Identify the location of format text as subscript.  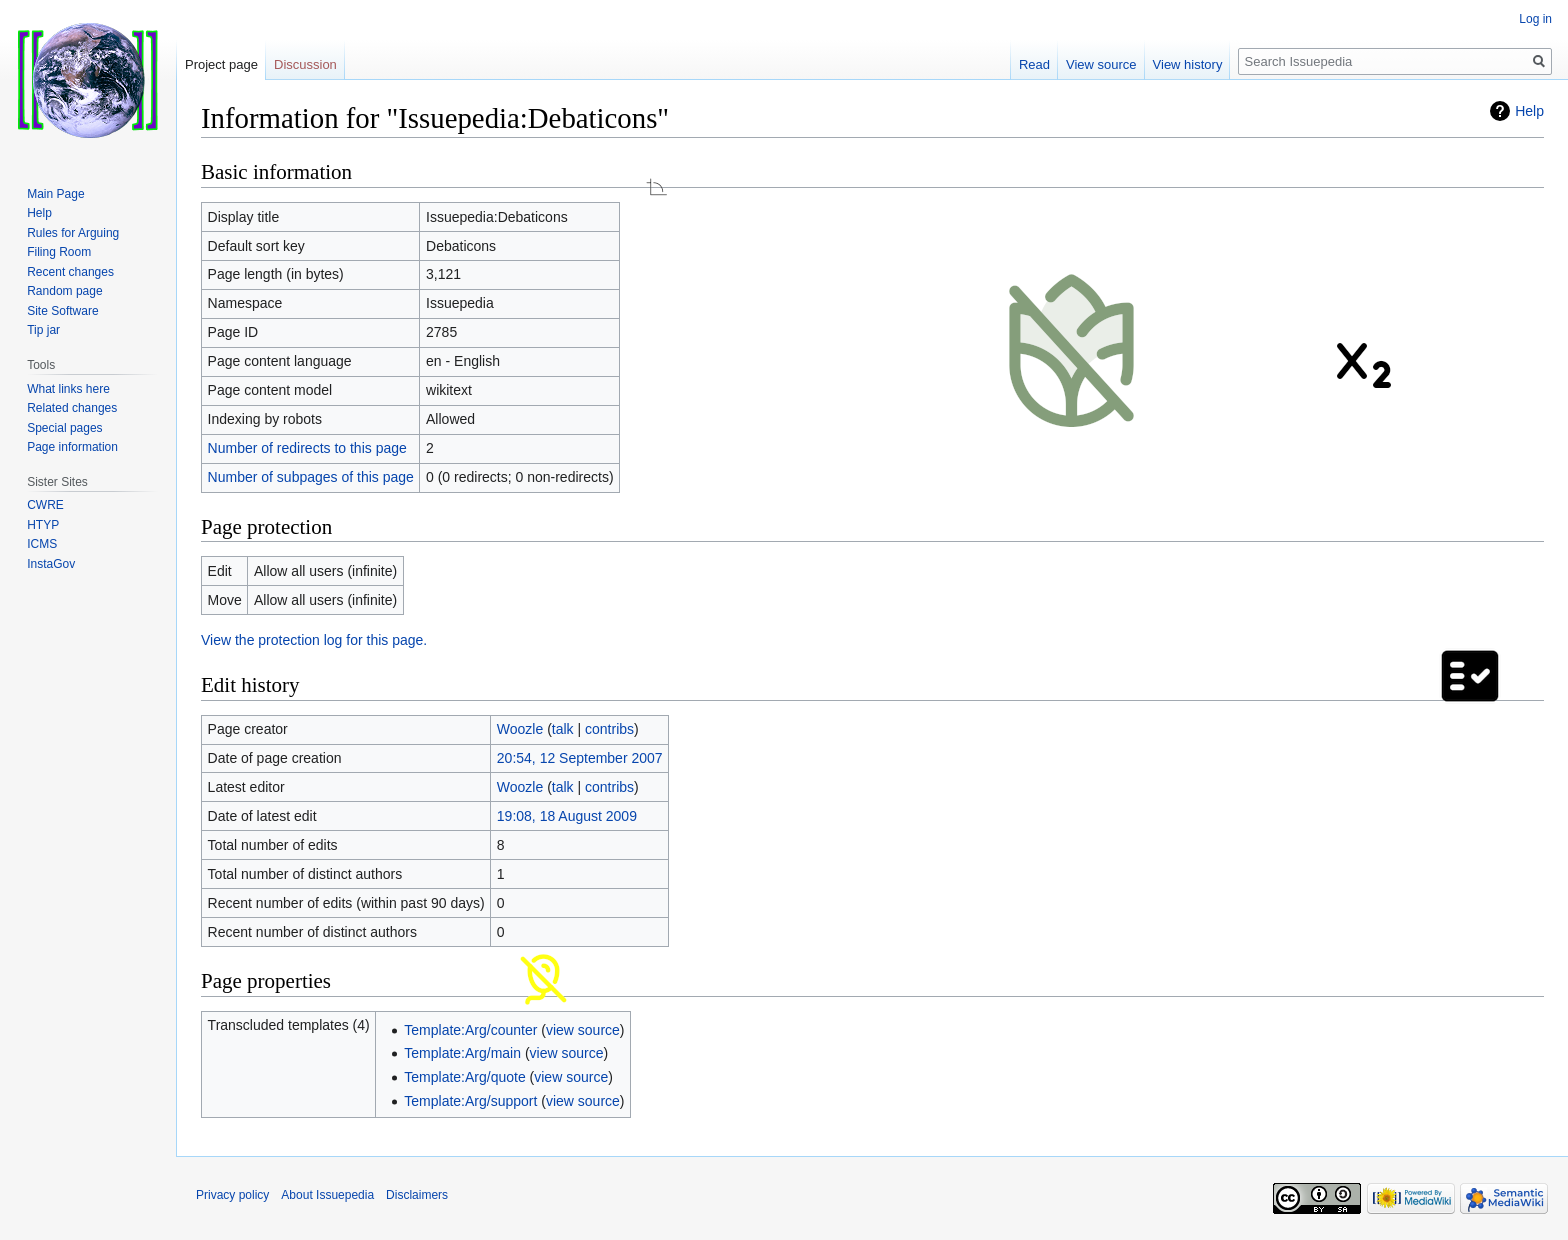
(1361, 361).